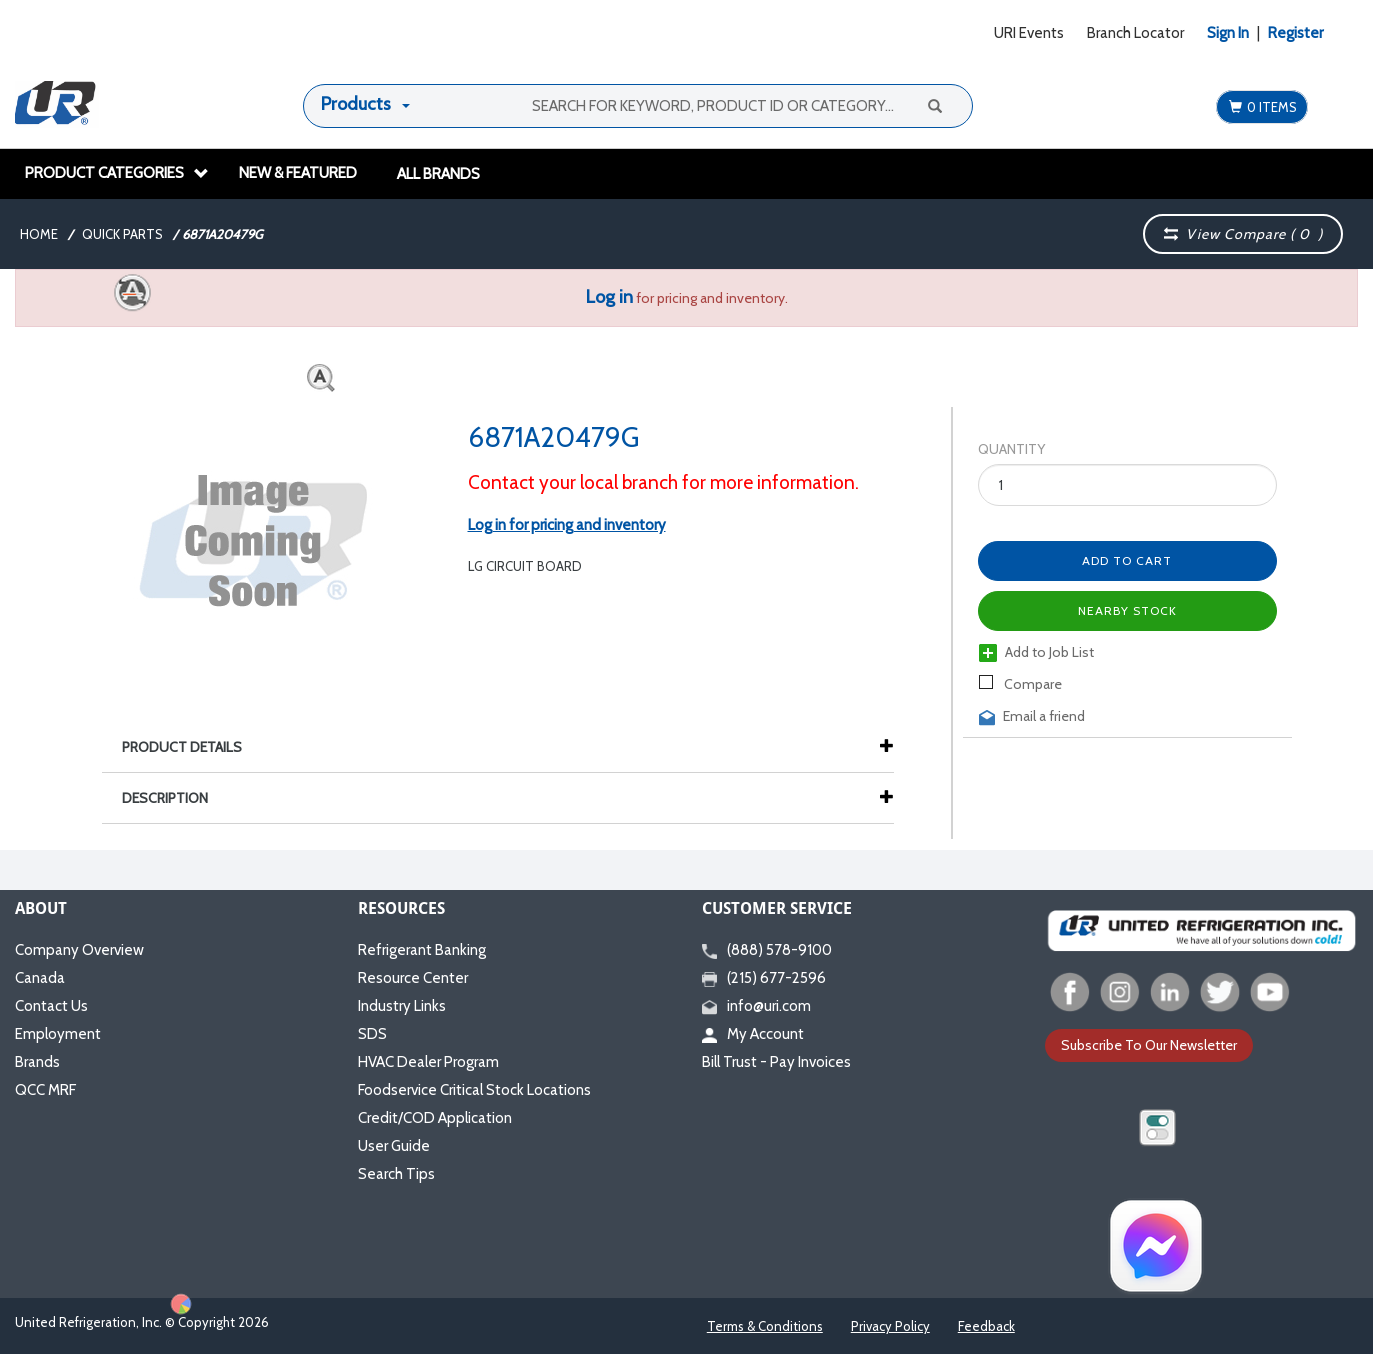 This screenshot has height=1354, width=1373. What do you see at coordinates (132, 292) in the screenshot?
I see `open the software updater application` at bounding box center [132, 292].